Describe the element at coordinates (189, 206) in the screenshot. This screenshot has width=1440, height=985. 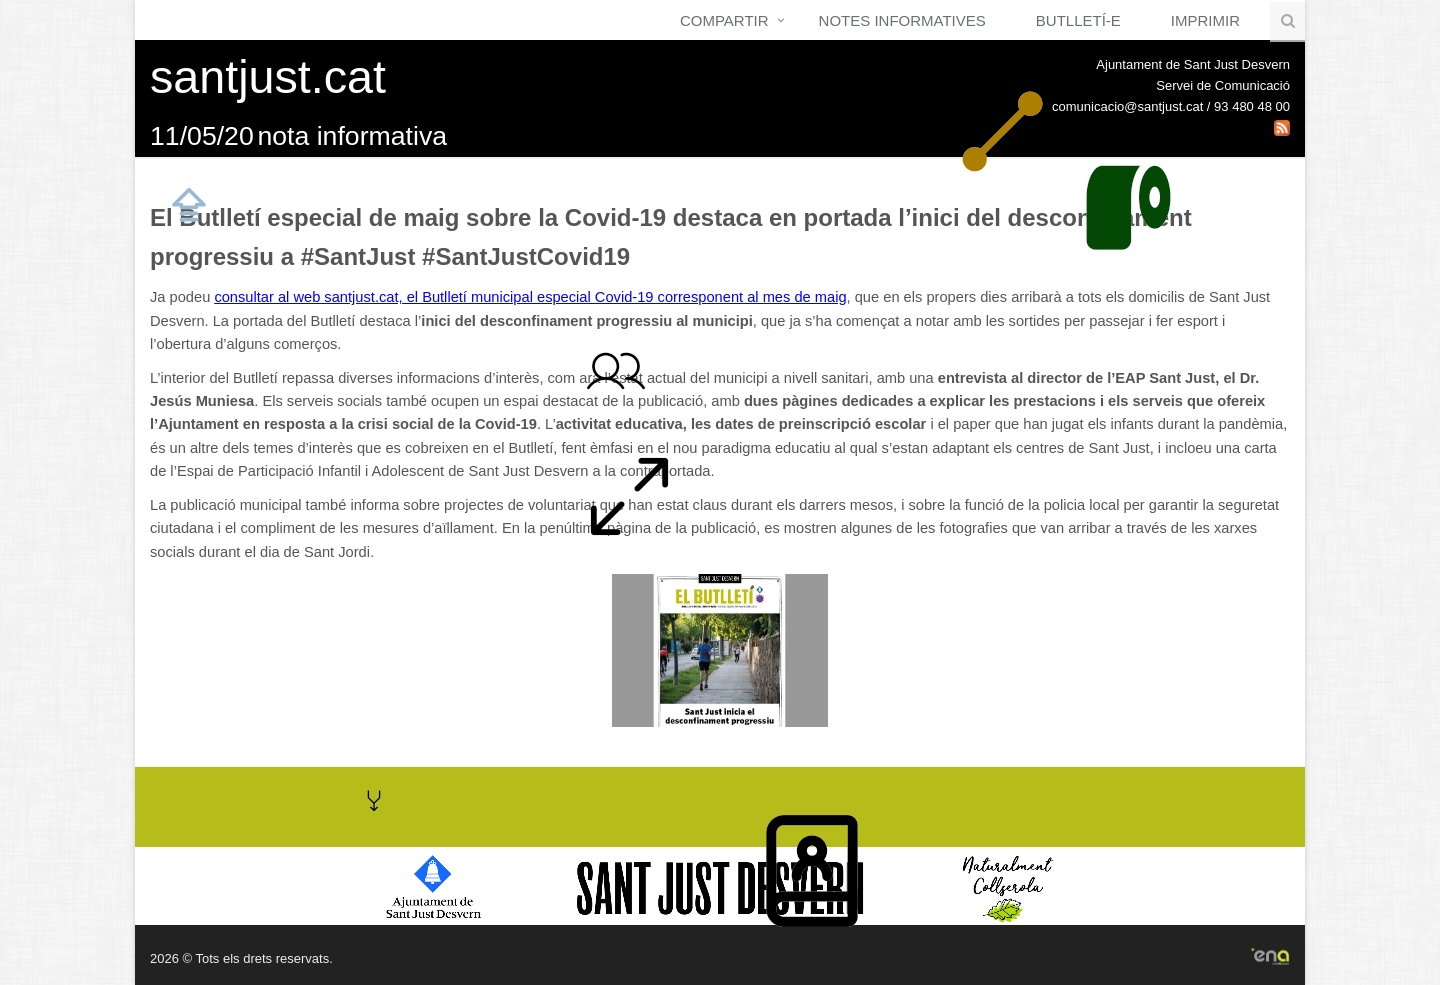
I see `upload multiple files` at that location.